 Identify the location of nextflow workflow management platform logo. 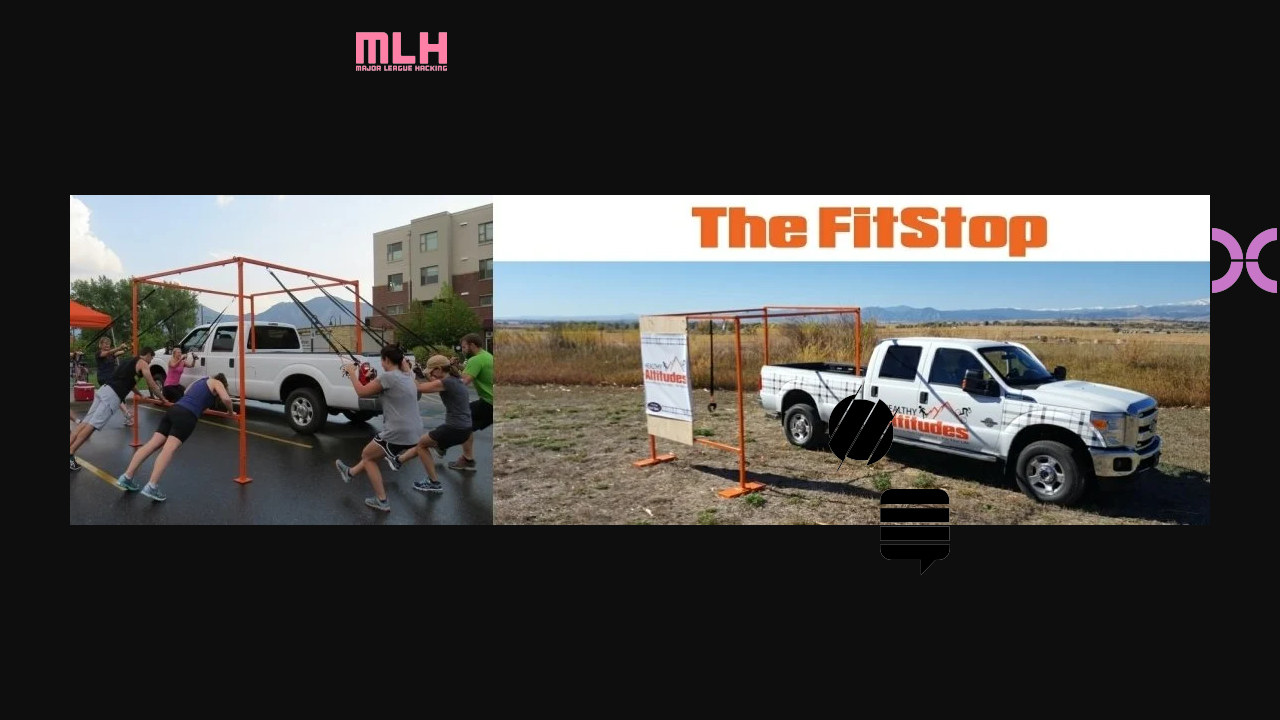
(1244, 260).